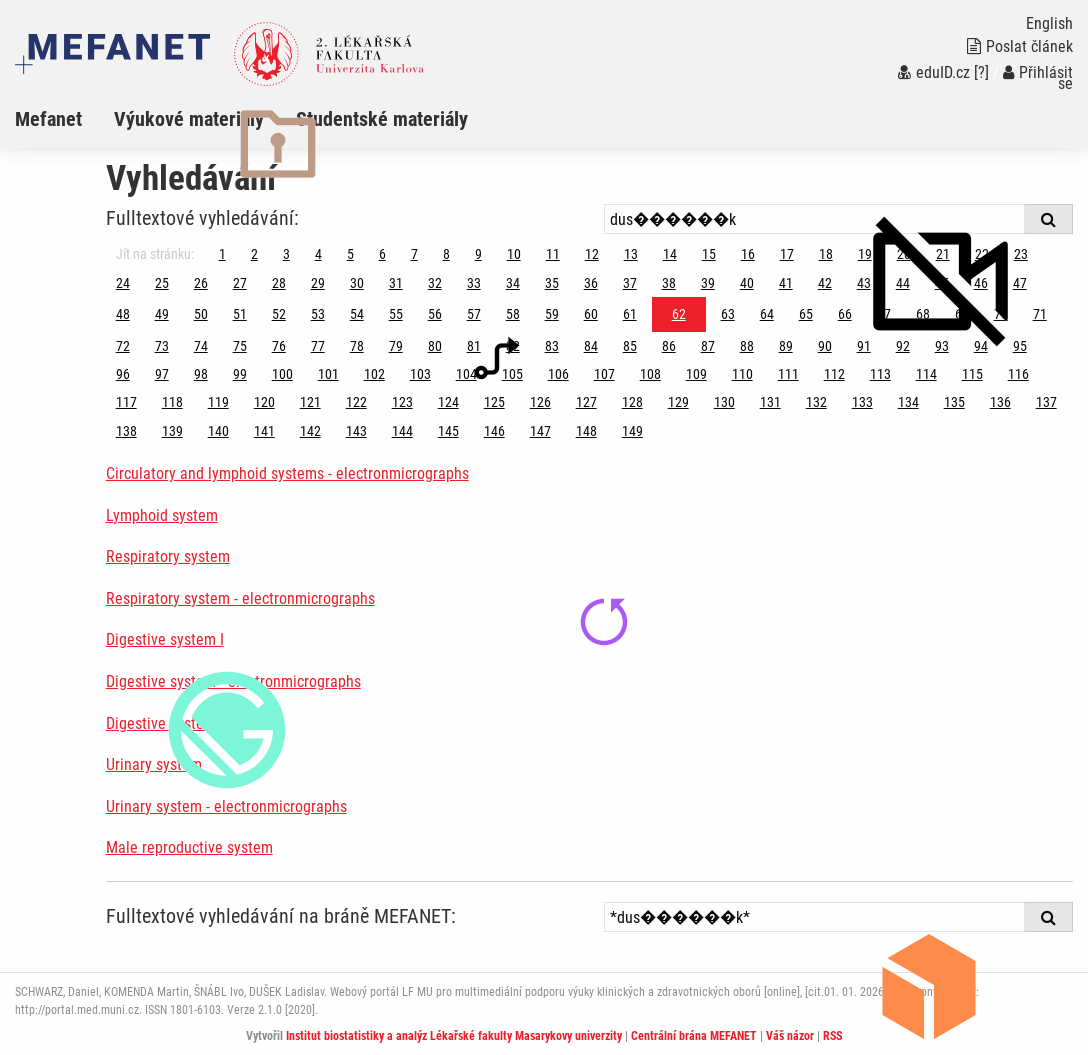  Describe the element at coordinates (497, 359) in the screenshot. I see `get directions or navigation guidance` at that location.